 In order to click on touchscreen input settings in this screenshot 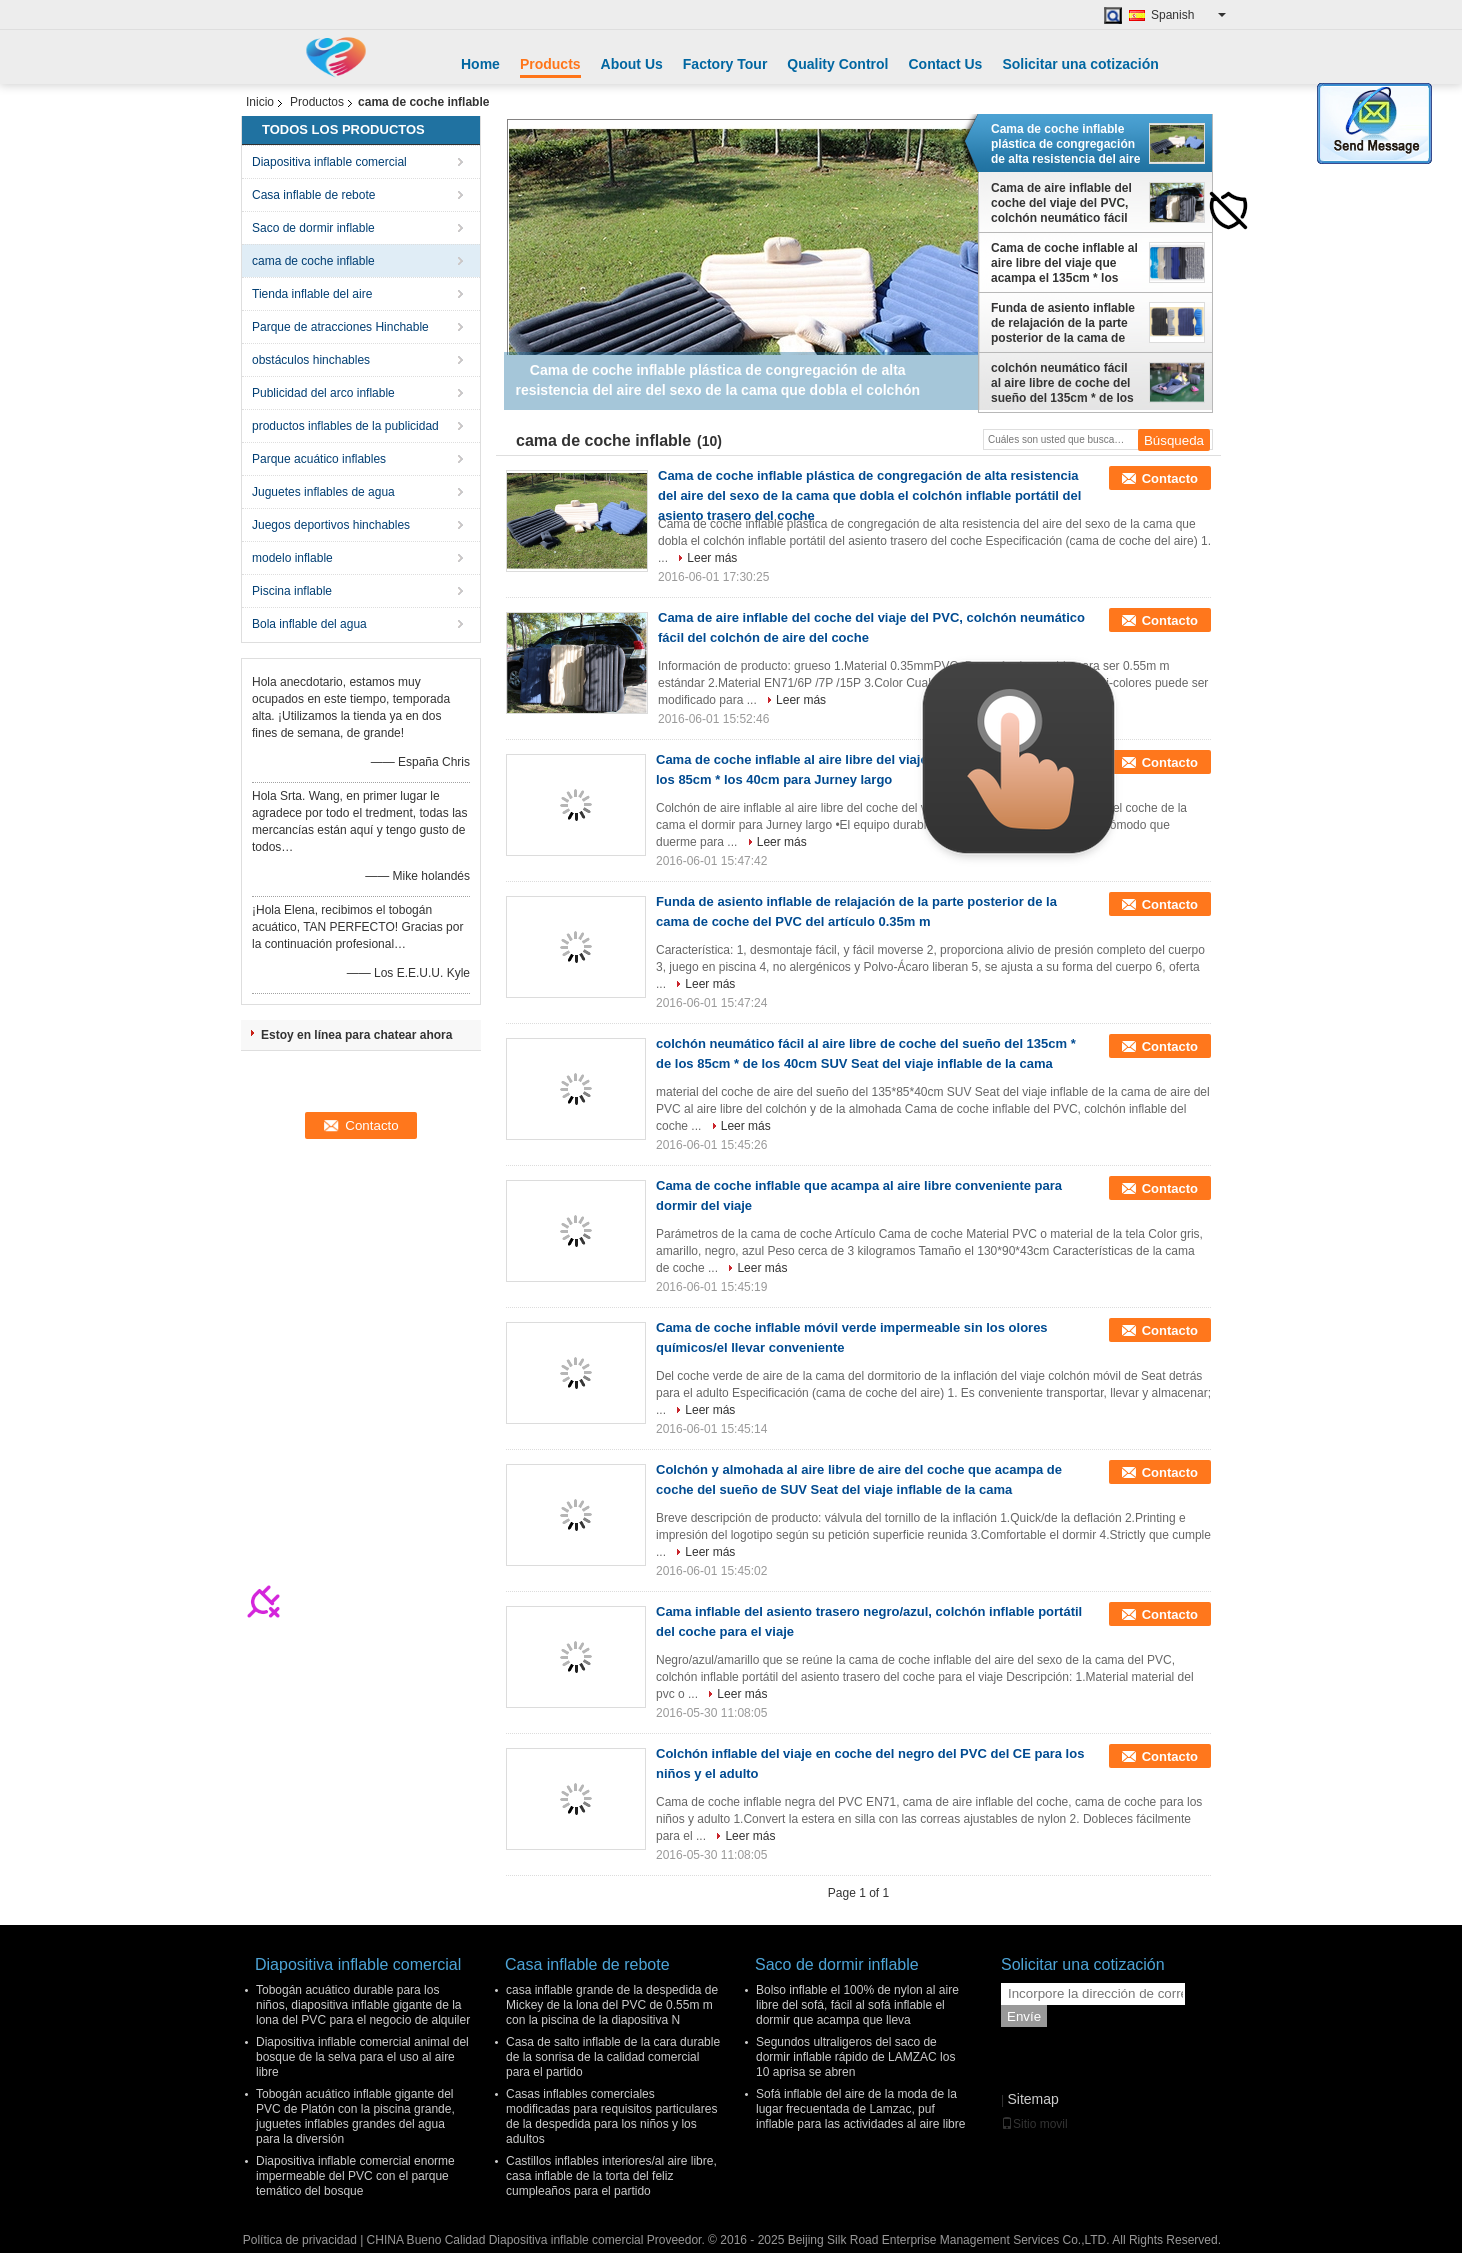, I will do `click(1018, 757)`.